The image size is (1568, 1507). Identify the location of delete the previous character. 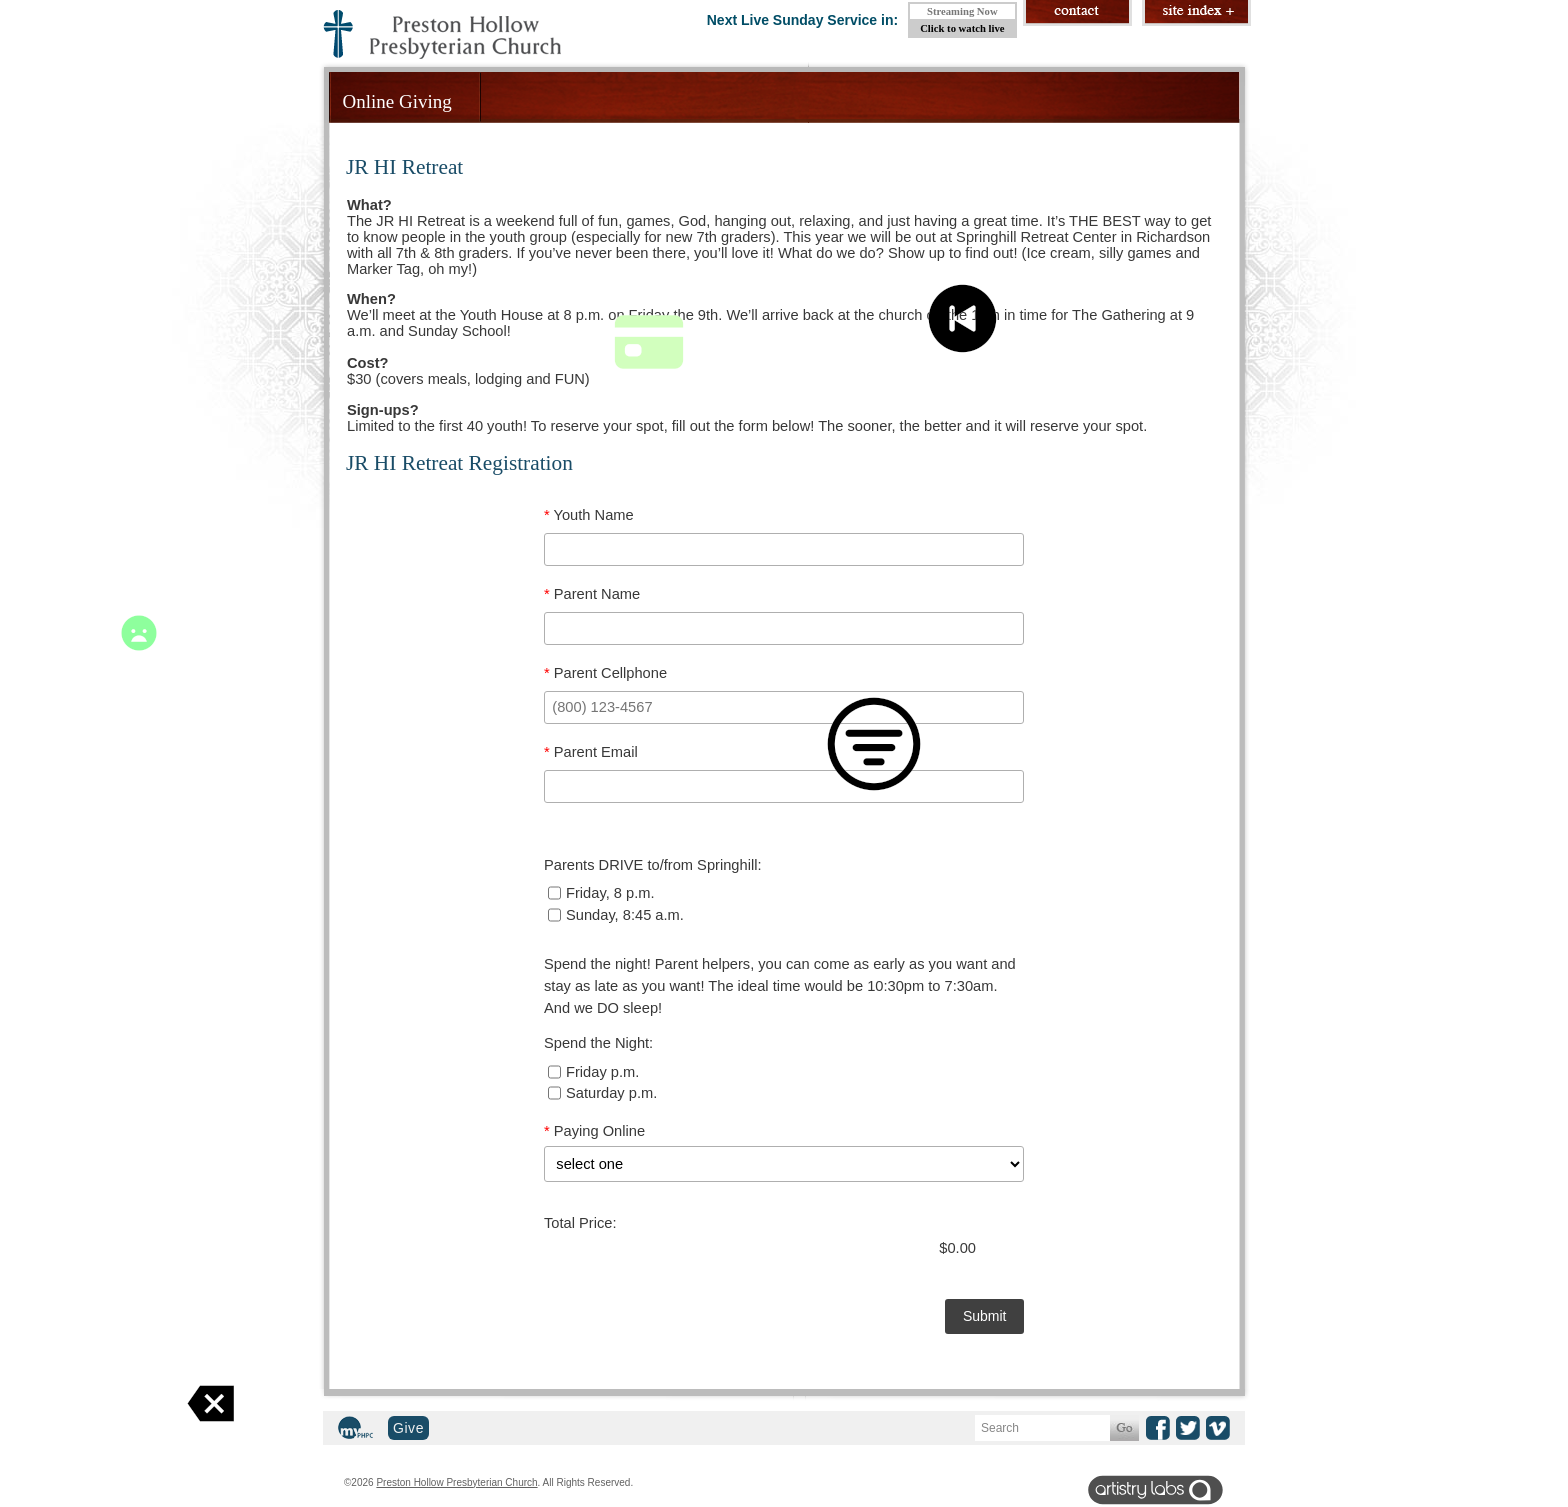
(212, 1403).